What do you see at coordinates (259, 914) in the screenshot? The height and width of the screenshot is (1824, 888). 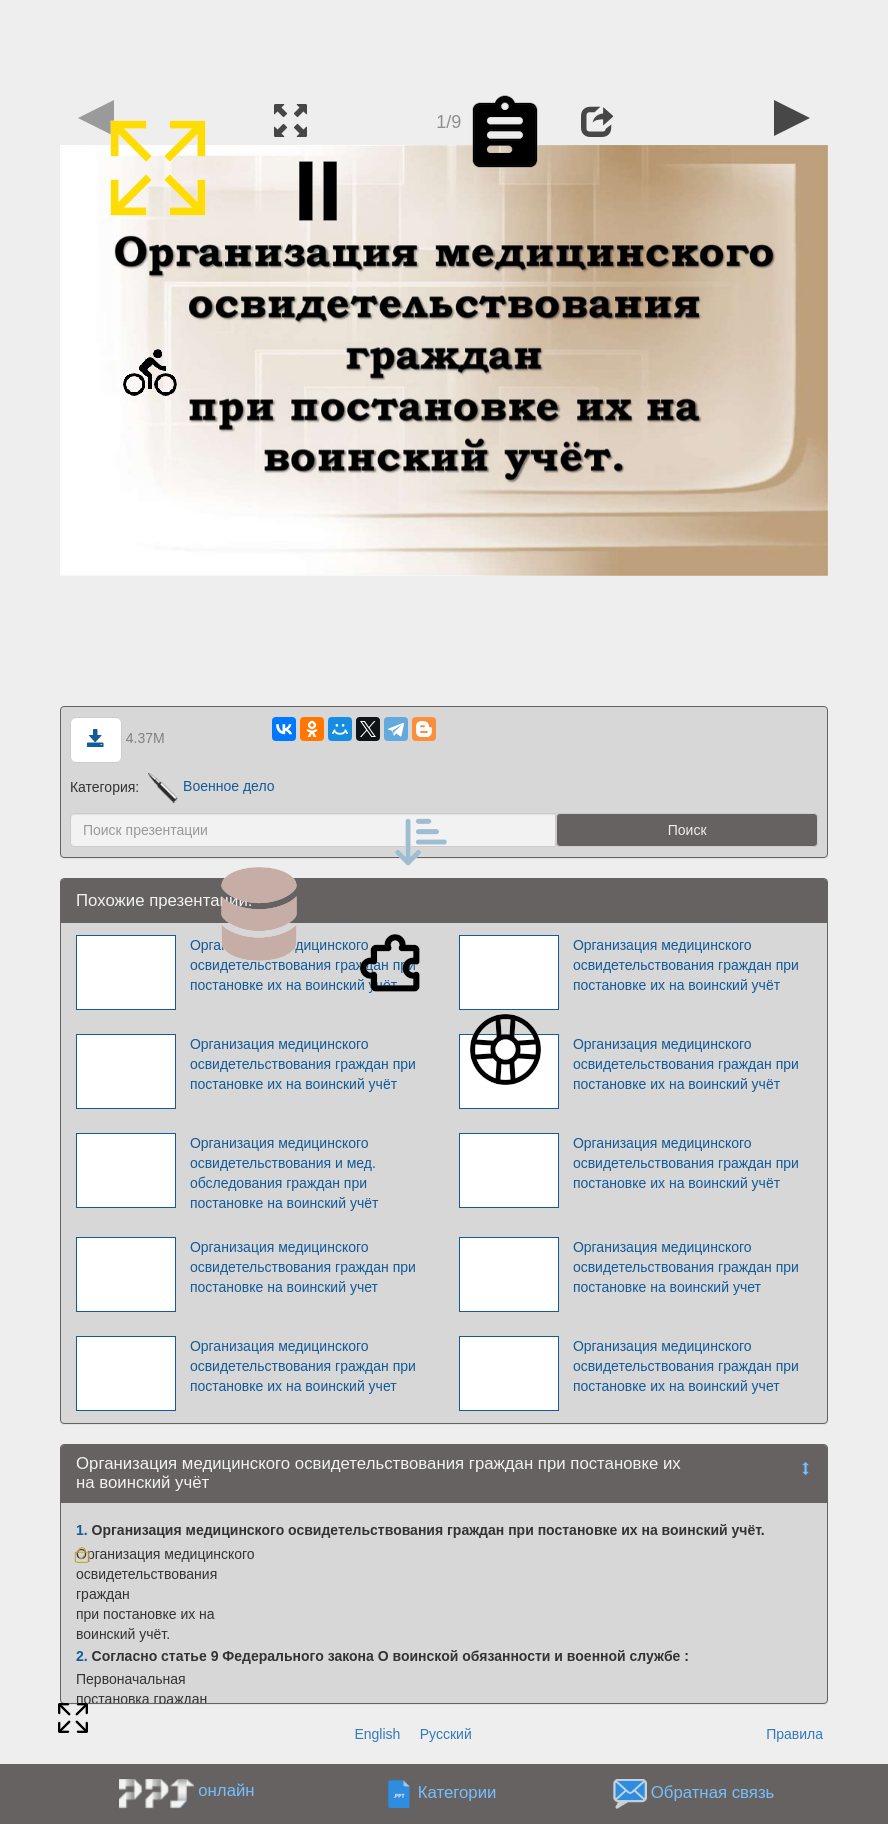 I see `access server settings or configuration` at bounding box center [259, 914].